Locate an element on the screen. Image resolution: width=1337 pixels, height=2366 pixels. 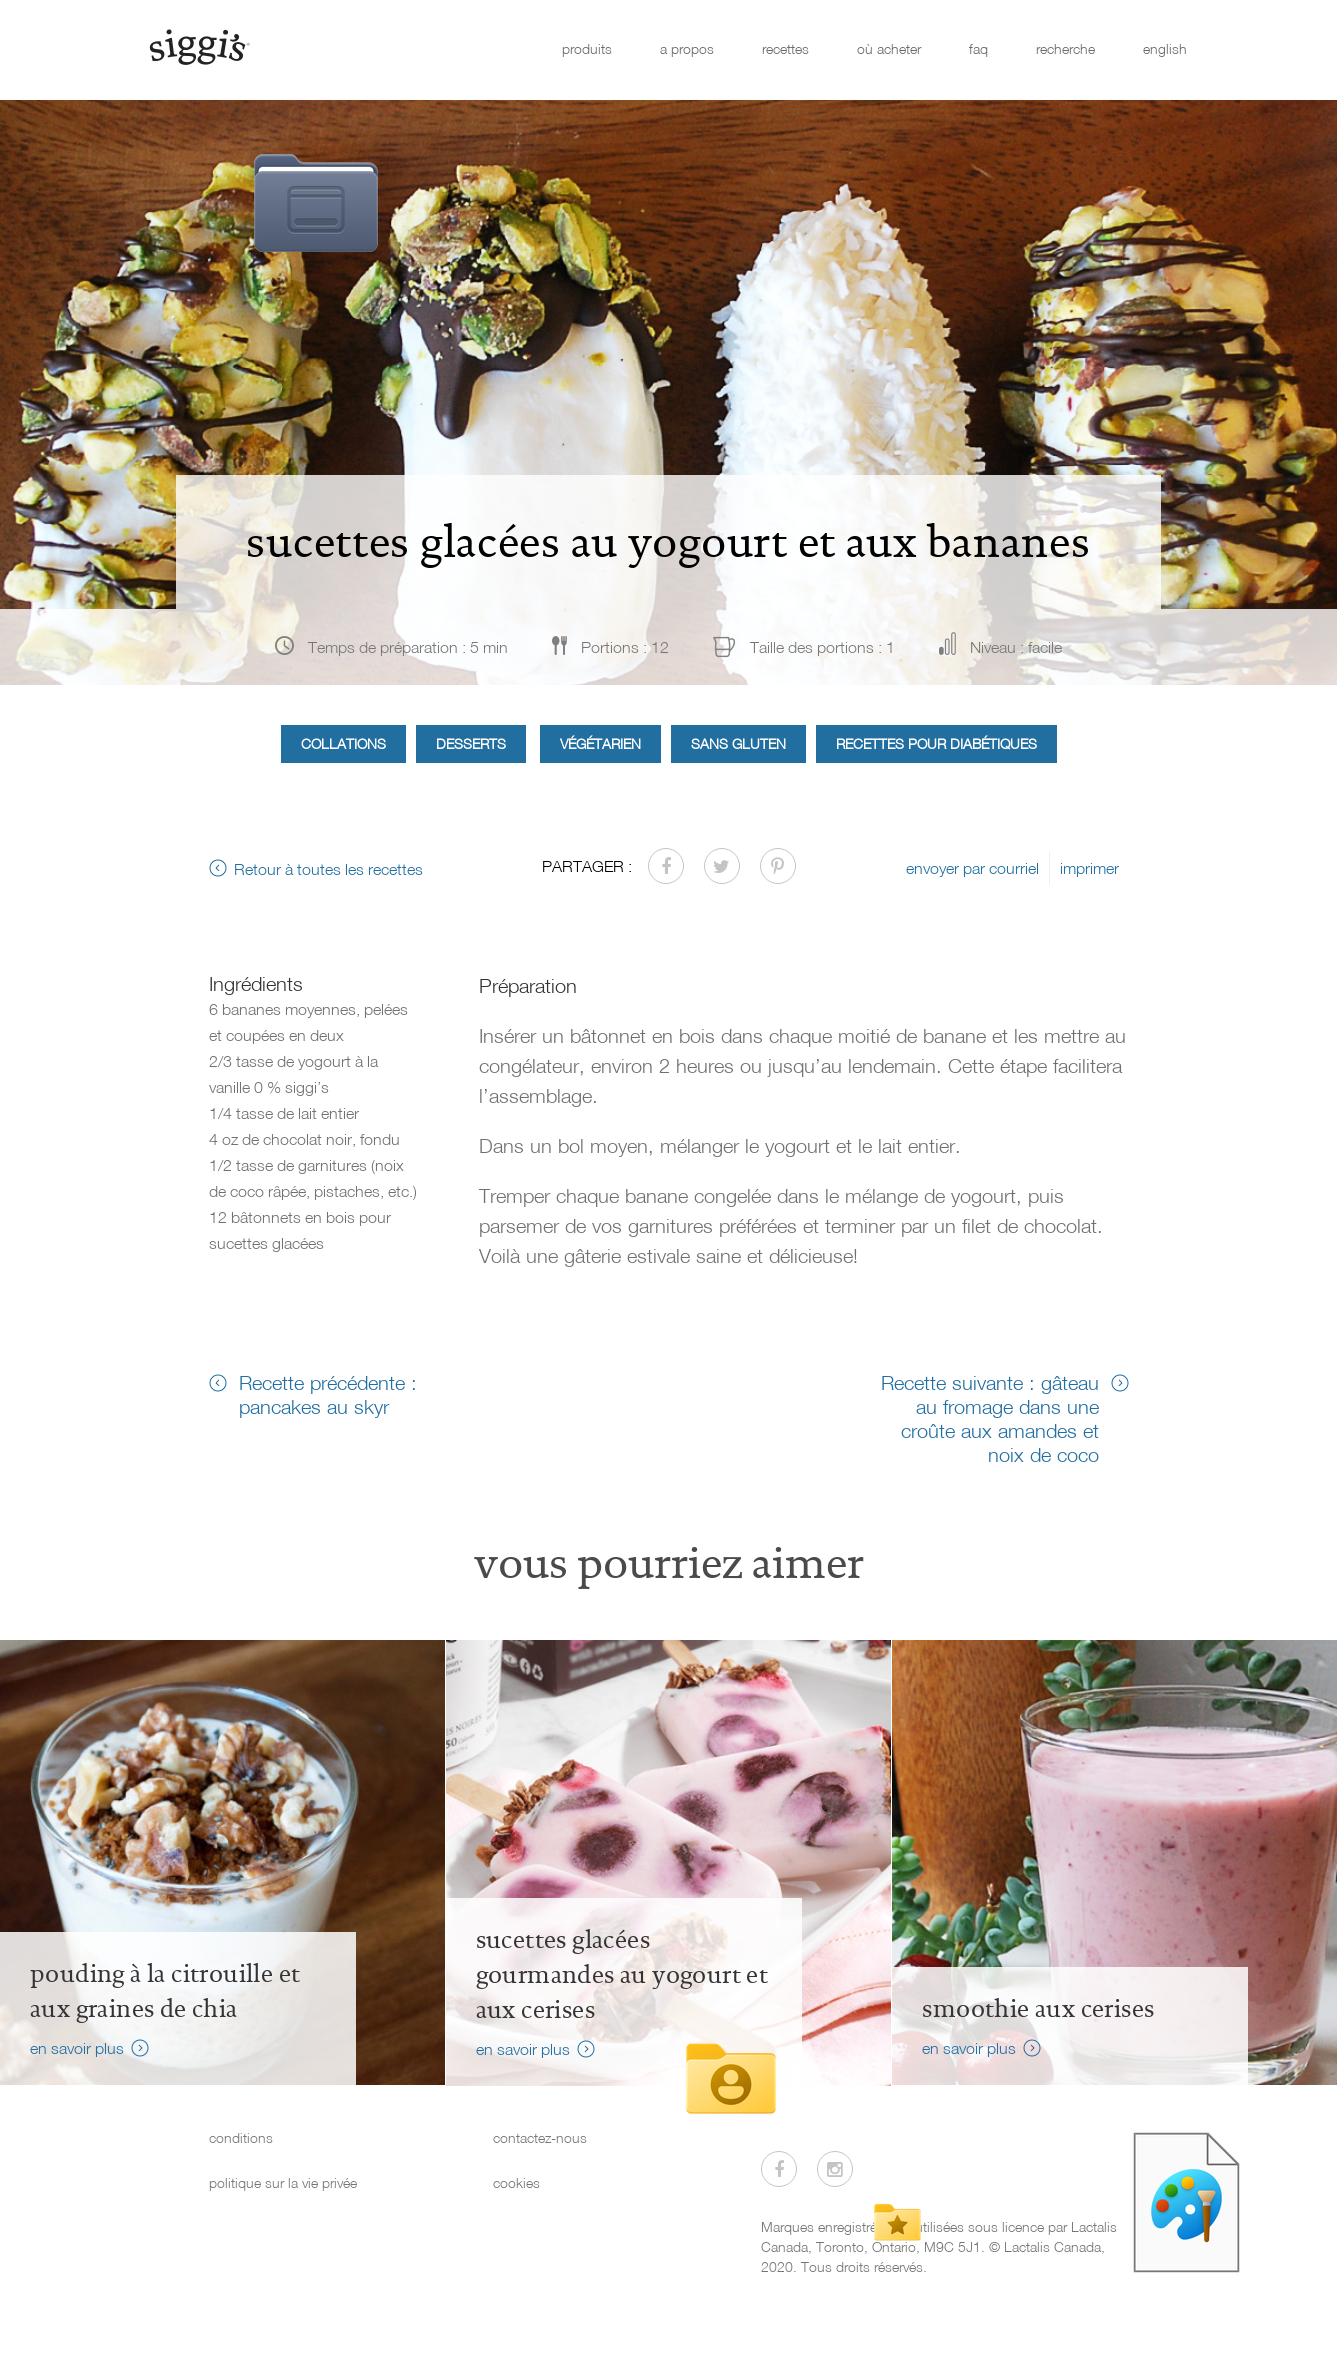
open your contacts folder is located at coordinates (731, 2081).